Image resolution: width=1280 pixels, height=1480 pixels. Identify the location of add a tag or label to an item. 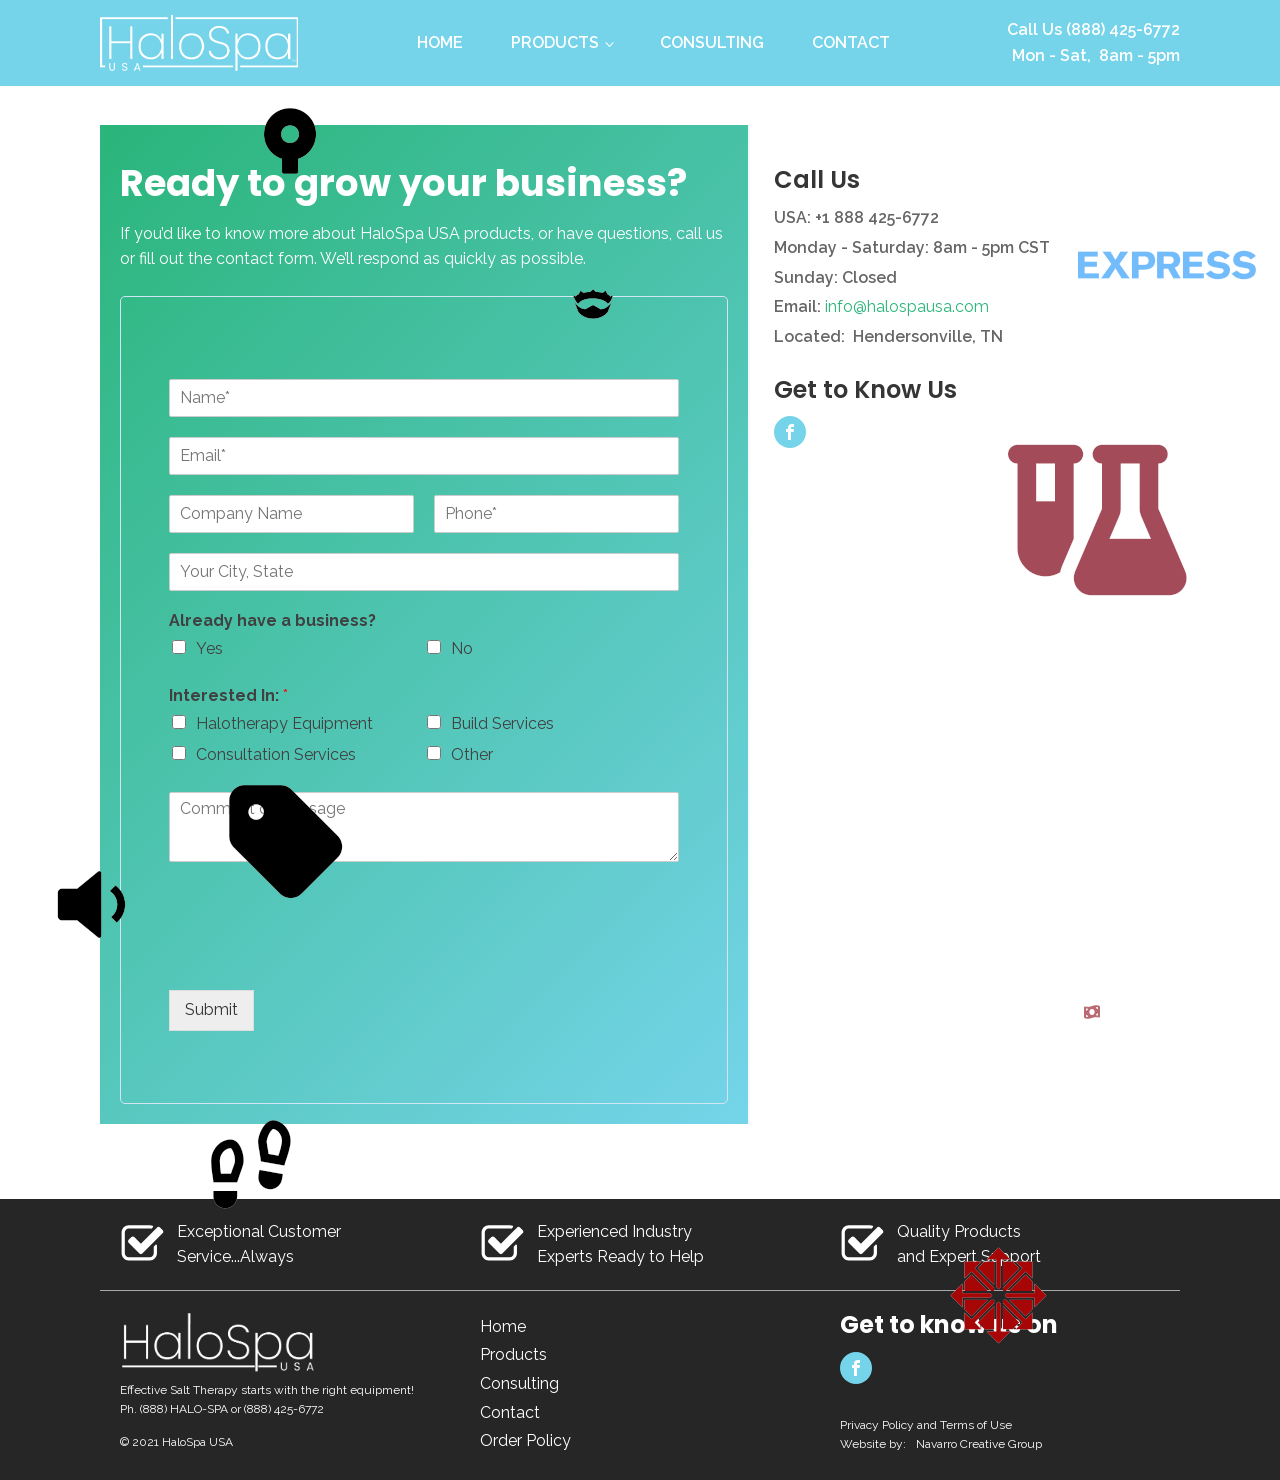
(283, 839).